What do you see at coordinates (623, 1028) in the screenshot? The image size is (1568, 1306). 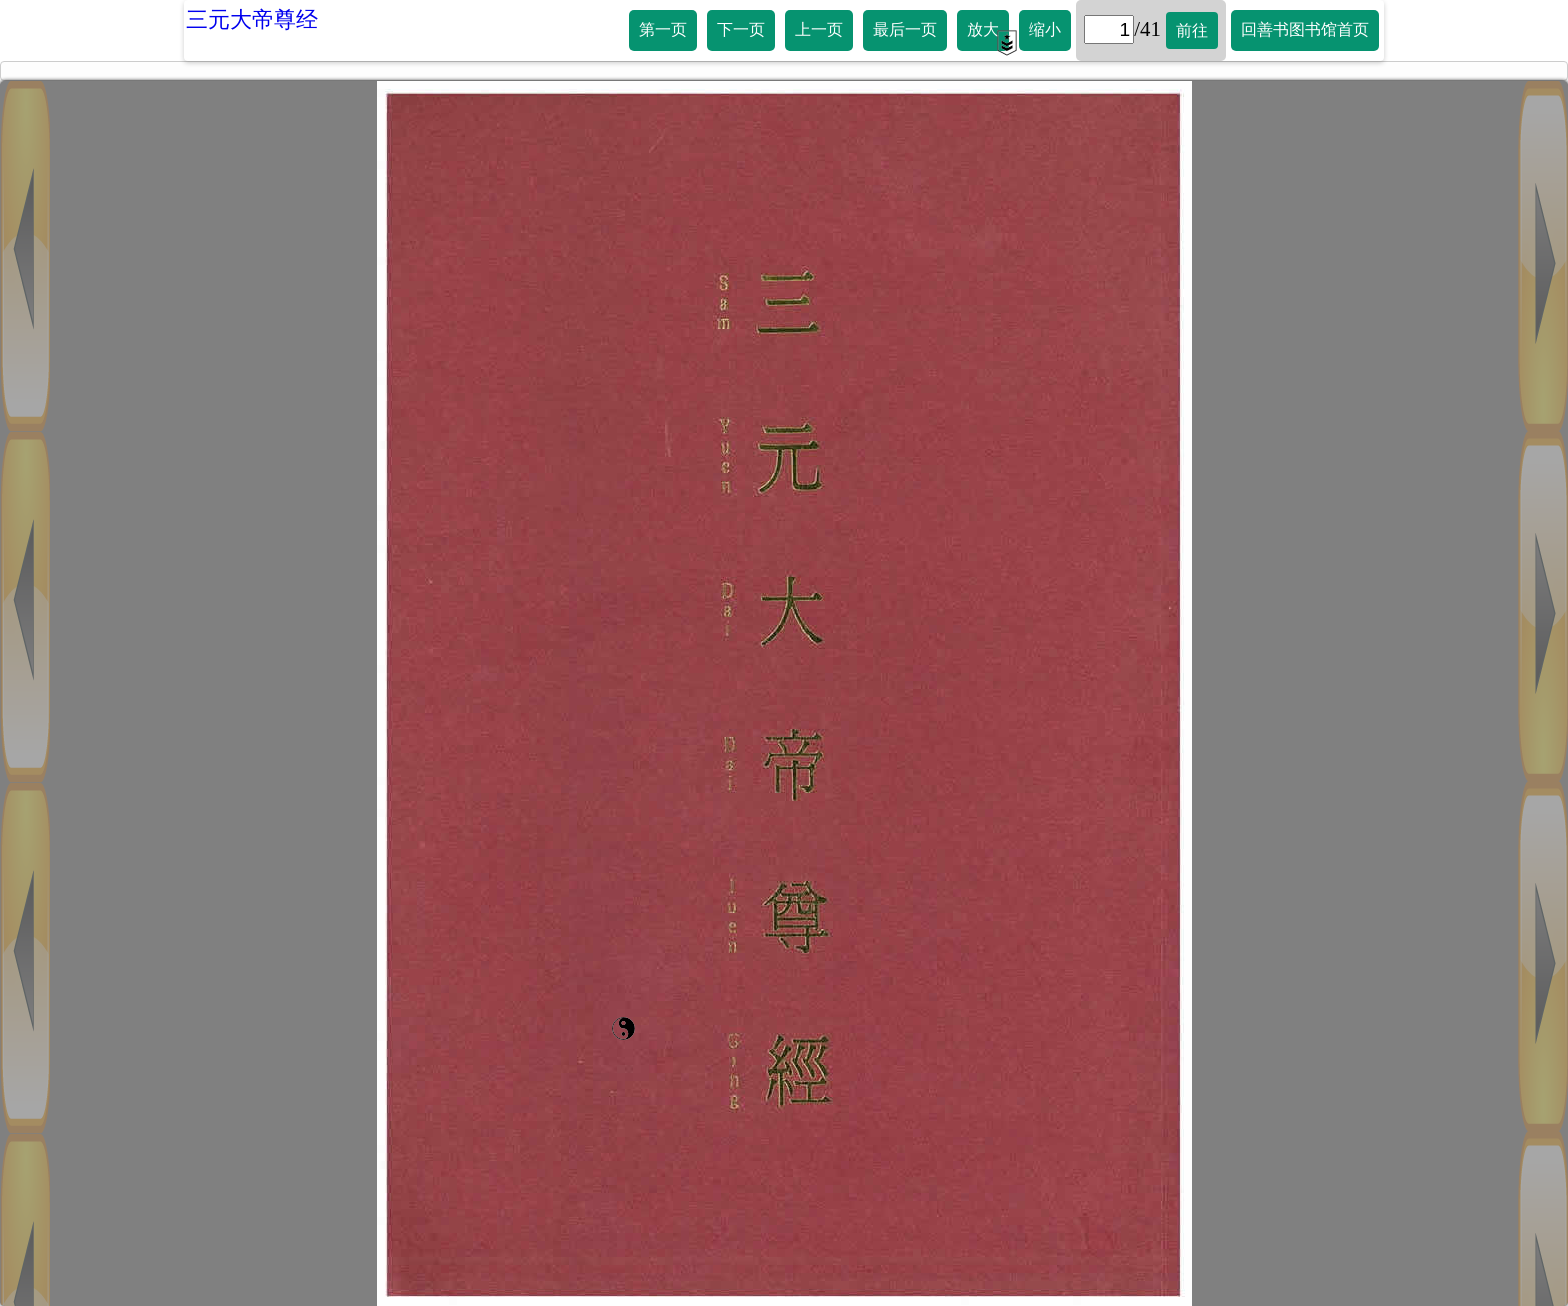 I see `toggle balance or harmony settings` at bounding box center [623, 1028].